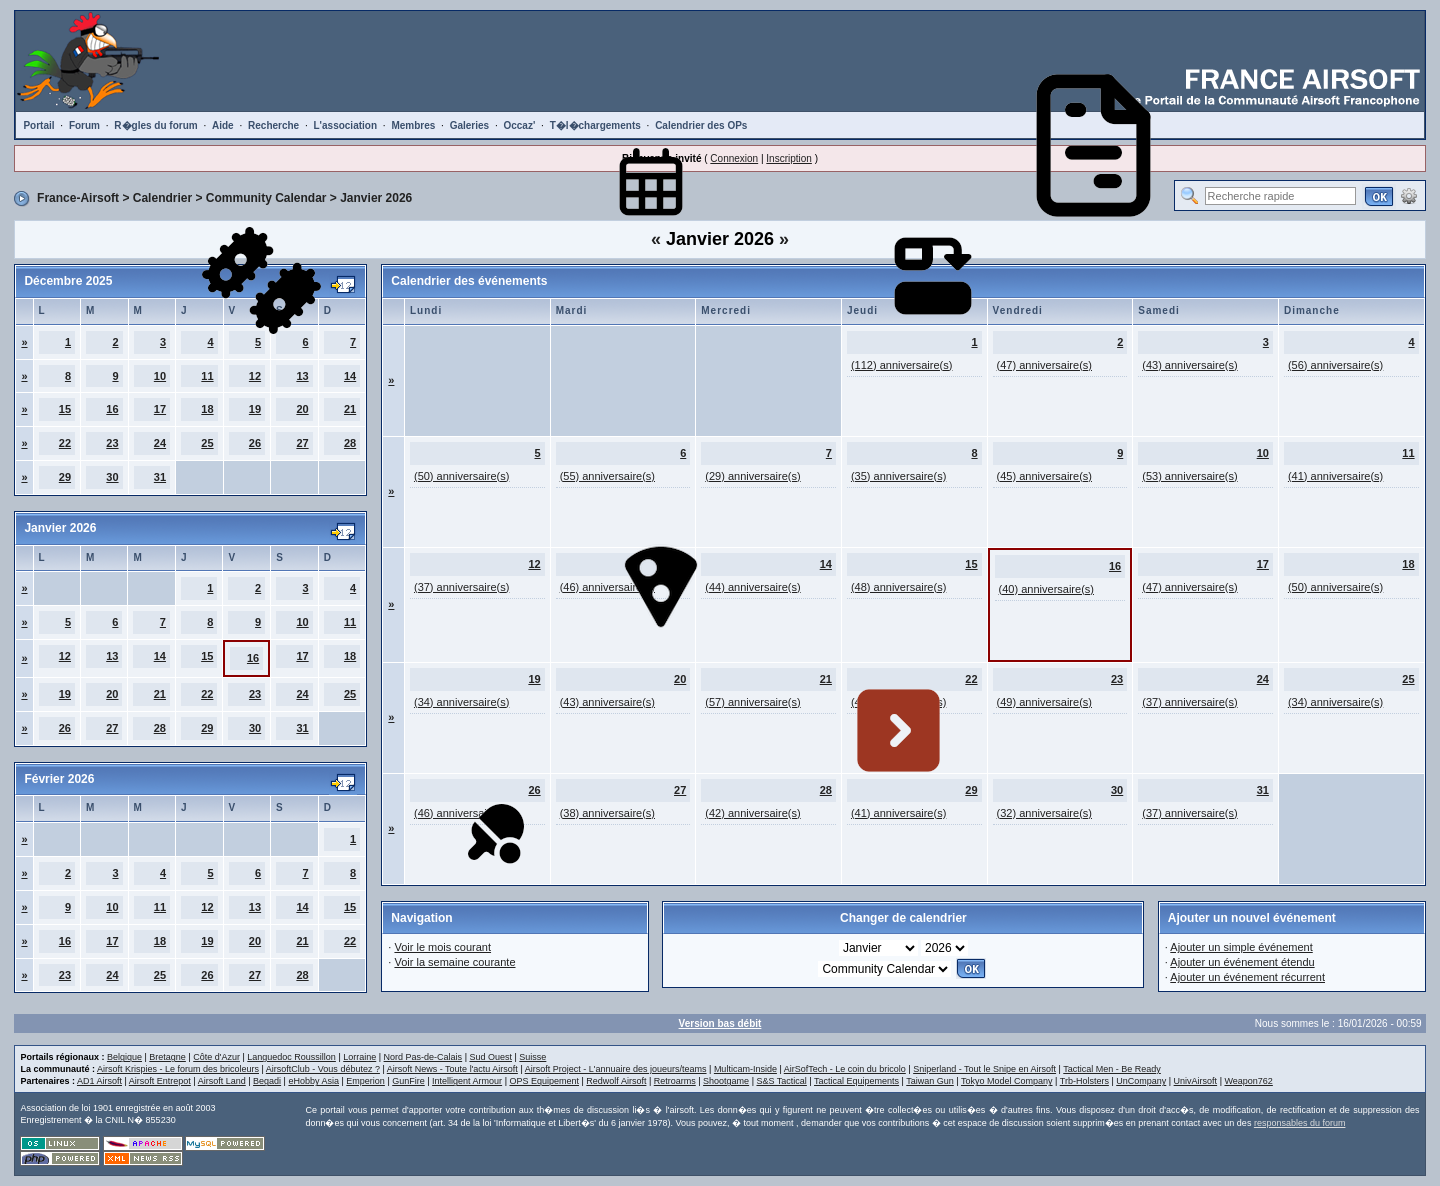  Describe the element at coordinates (651, 184) in the screenshot. I see `view calendar or schedule` at that location.